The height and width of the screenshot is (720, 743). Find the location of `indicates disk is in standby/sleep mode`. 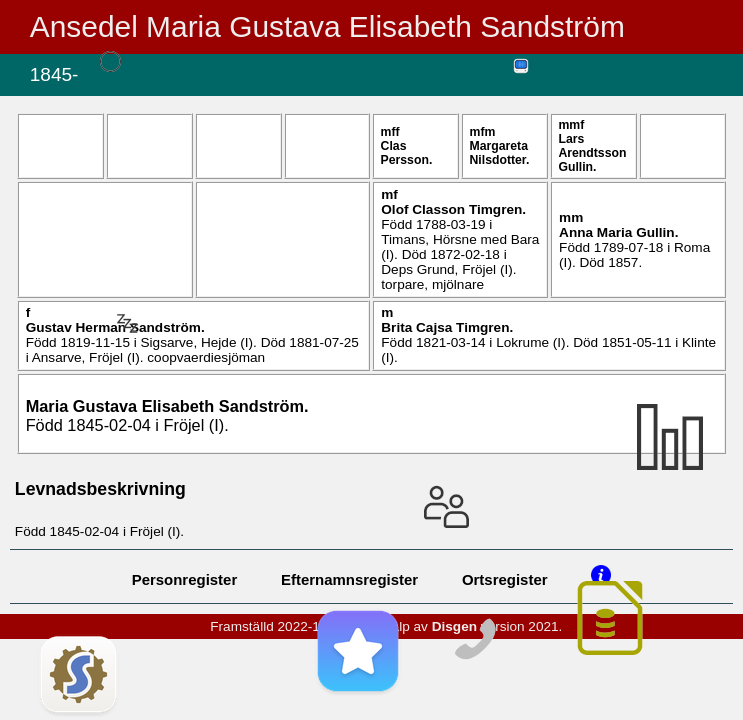

indicates disk is in standby/sleep mode is located at coordinates (126, 323).